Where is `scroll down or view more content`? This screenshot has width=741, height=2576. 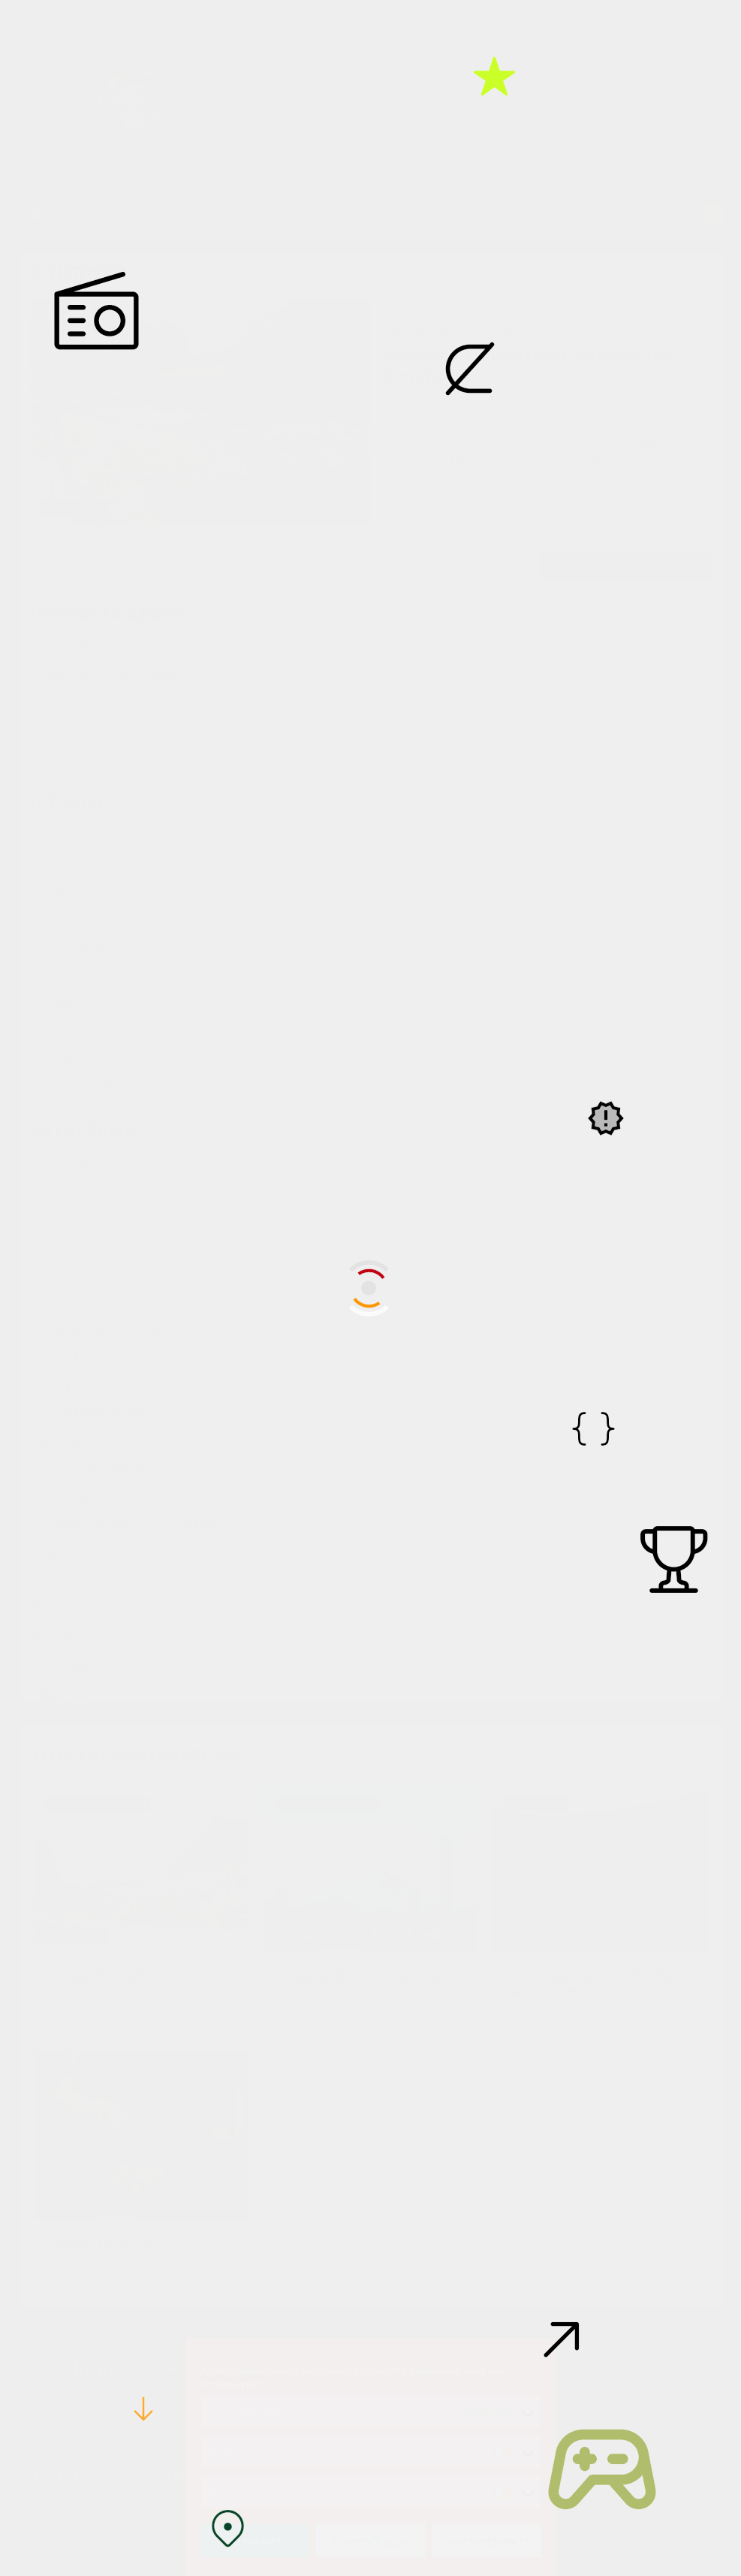
scroll down or view more content is located at coordinates (143, 2409).